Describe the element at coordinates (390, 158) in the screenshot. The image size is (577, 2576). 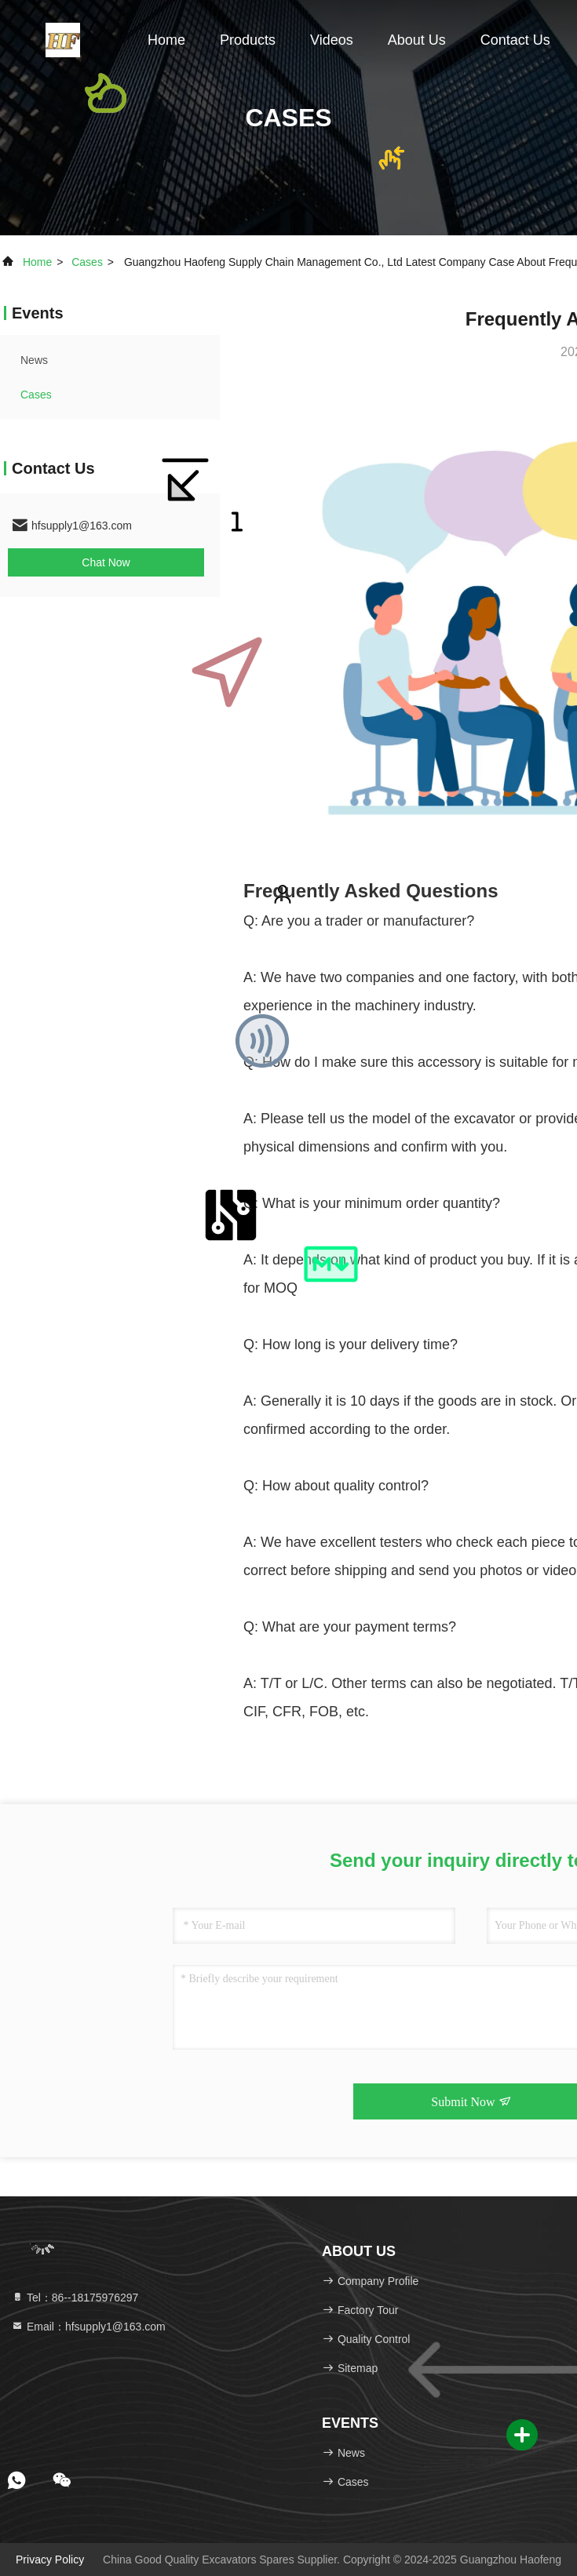
I see `swipe left to continue or dismiss` at that location.